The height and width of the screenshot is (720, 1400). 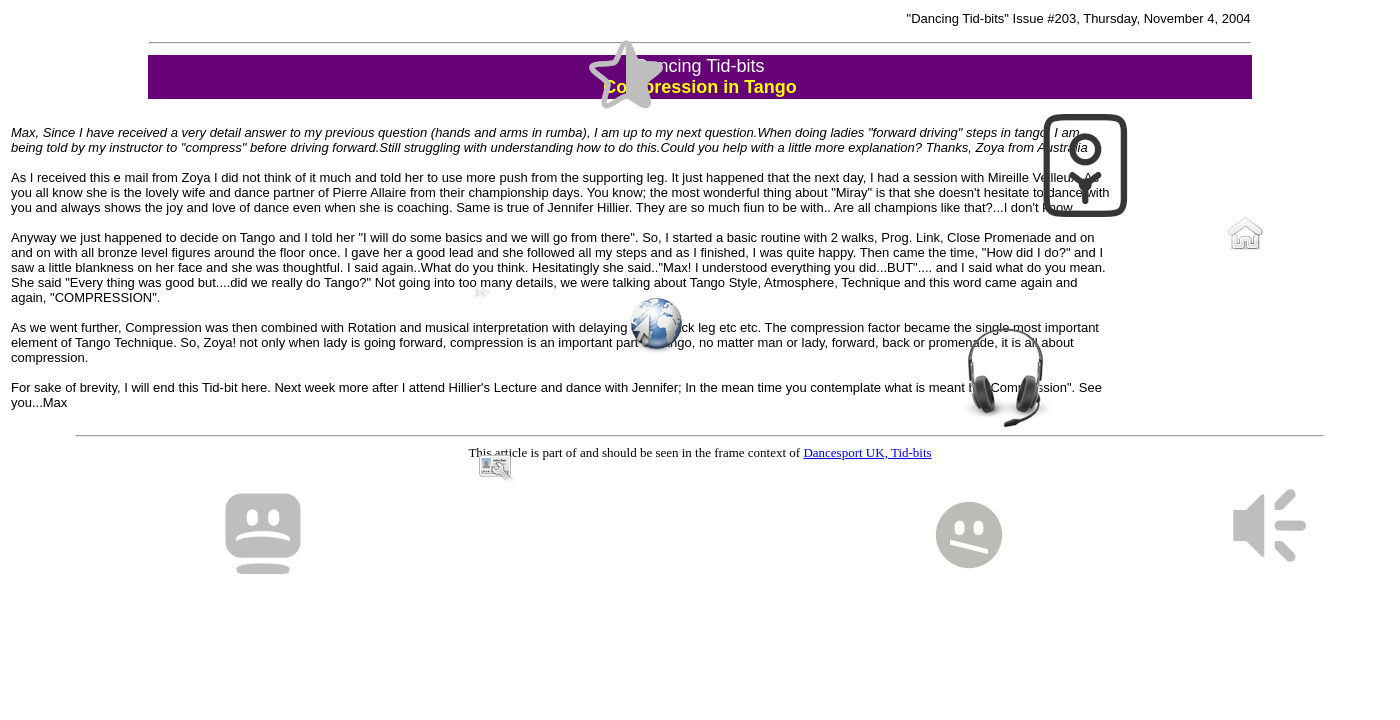 What do you see at coordinates (969, 535) in the screenshot?
I see `indicates uncertain or neutral status` at bounding box center [969, 535].